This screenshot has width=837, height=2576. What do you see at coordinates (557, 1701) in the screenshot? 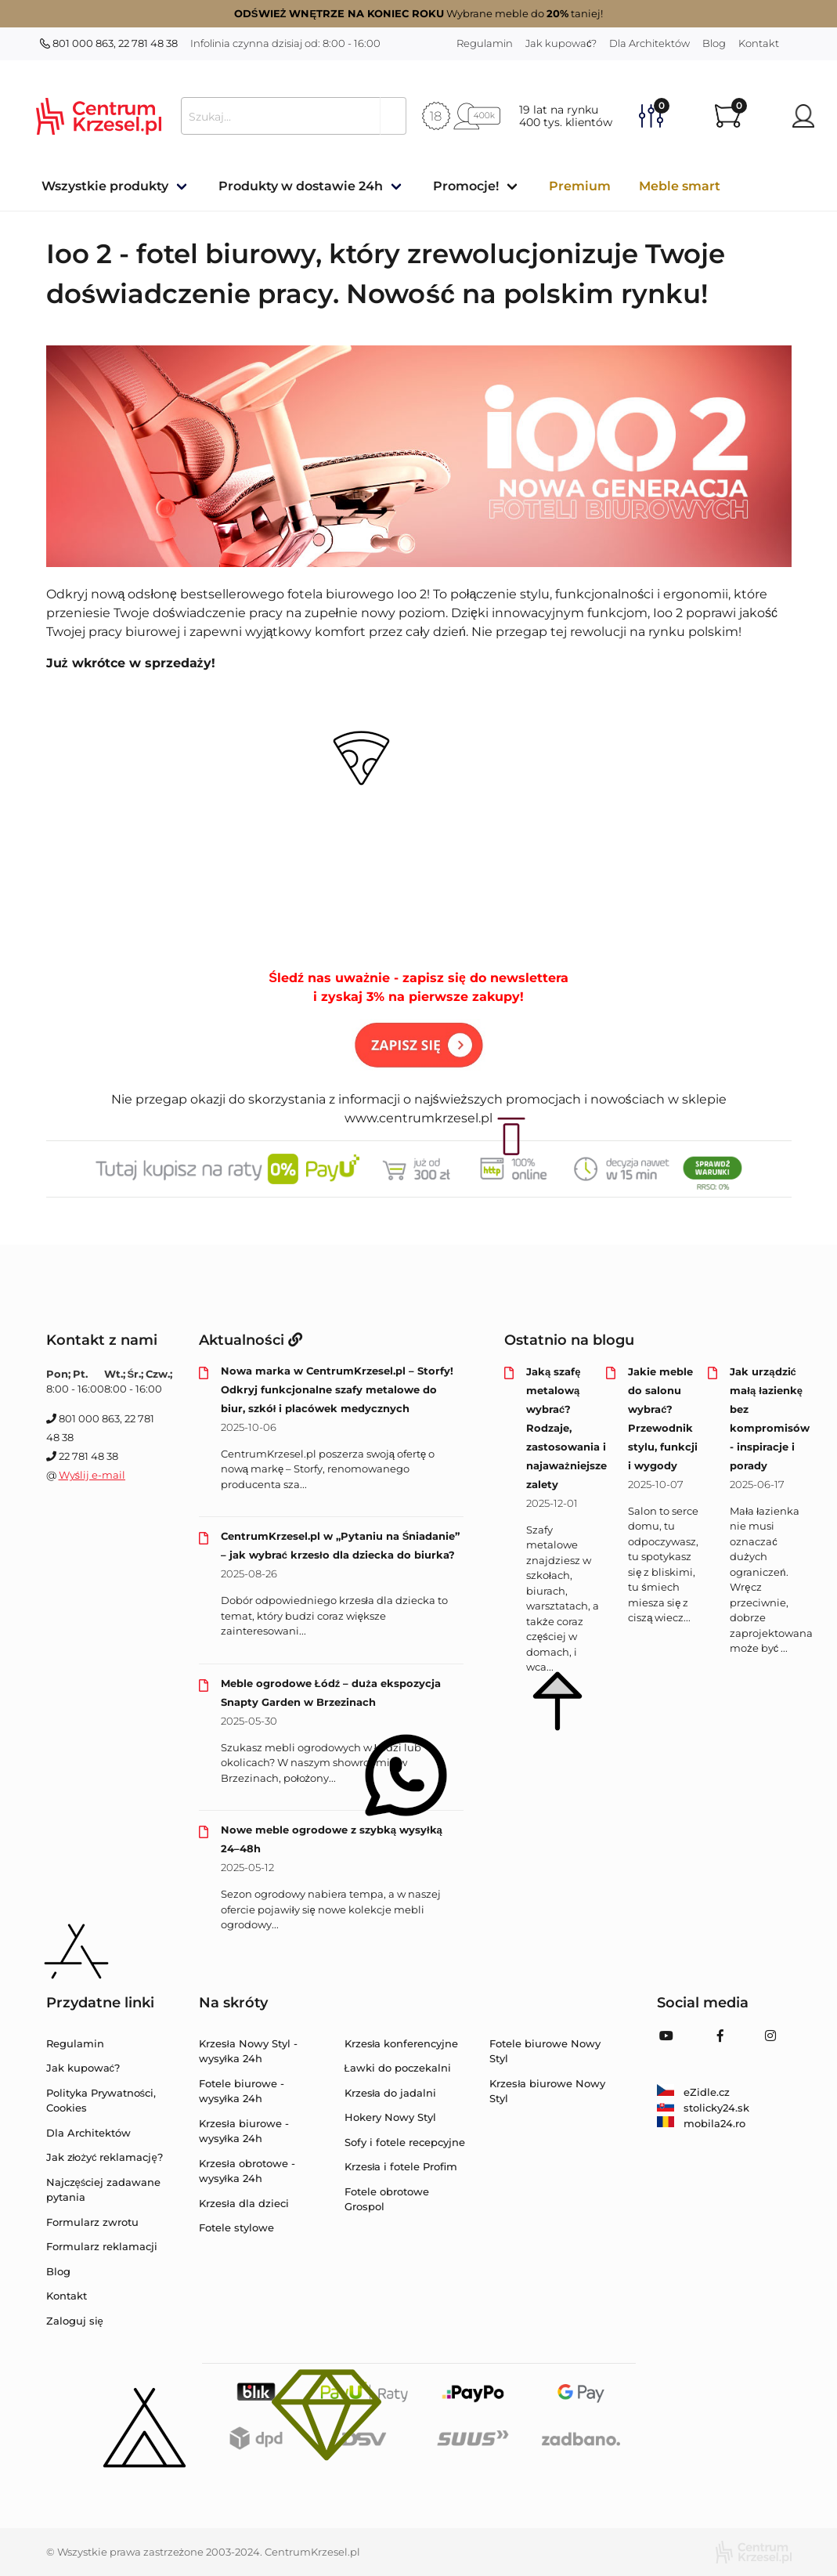
I see `scroll to top of page` at bounding box center [557, 1701].